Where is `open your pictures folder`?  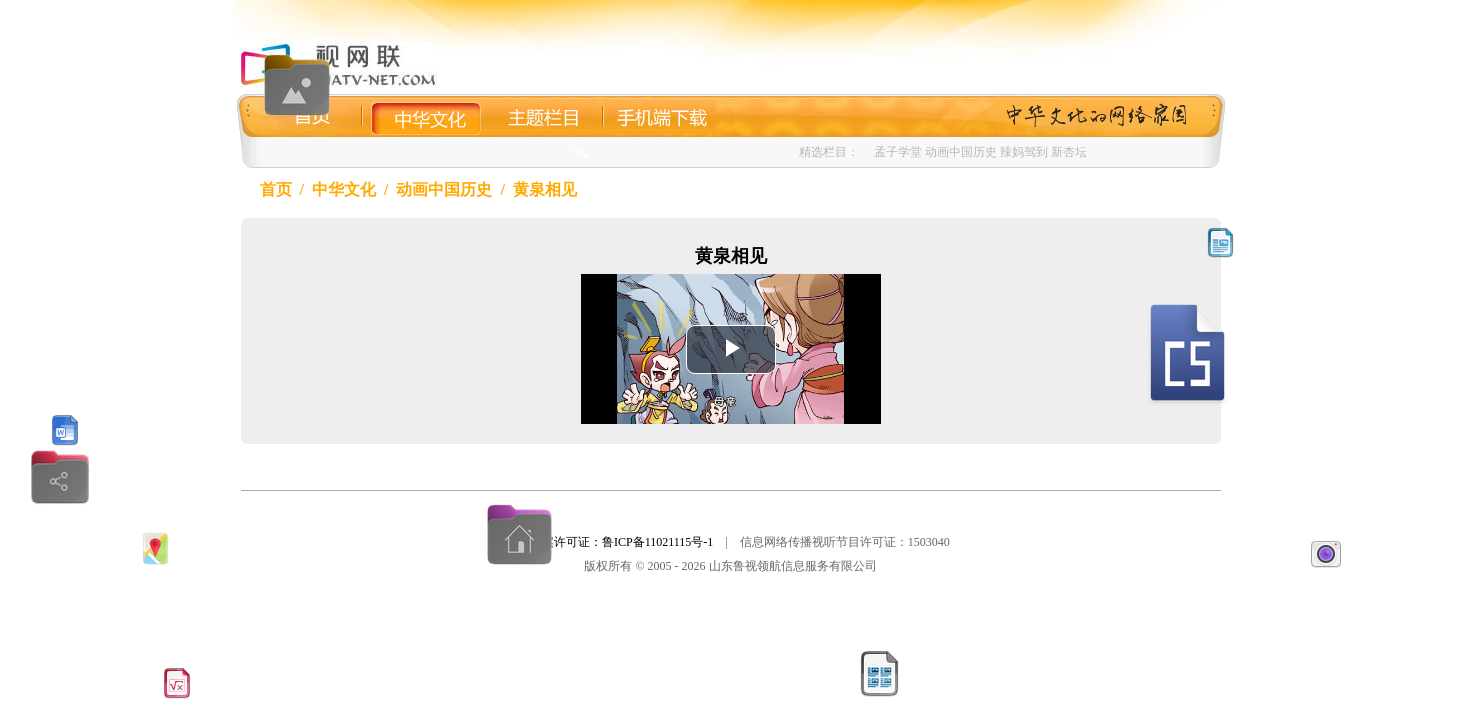 open your pictures folder is located at coordinates (297, 85).